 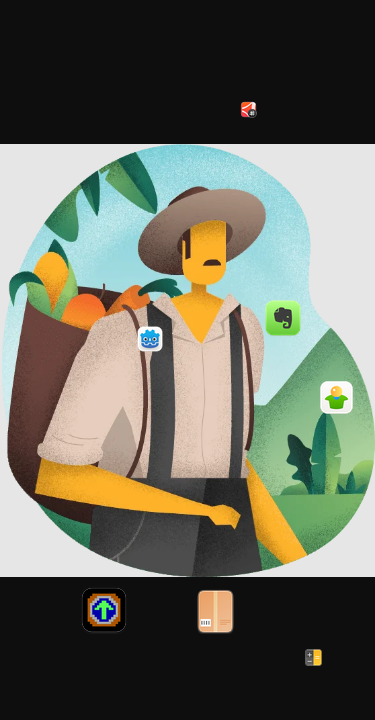 What do you see at coordinates (313, 657) in the screenshot?
I see `open the calculator app` at bounding box center [313, 657].